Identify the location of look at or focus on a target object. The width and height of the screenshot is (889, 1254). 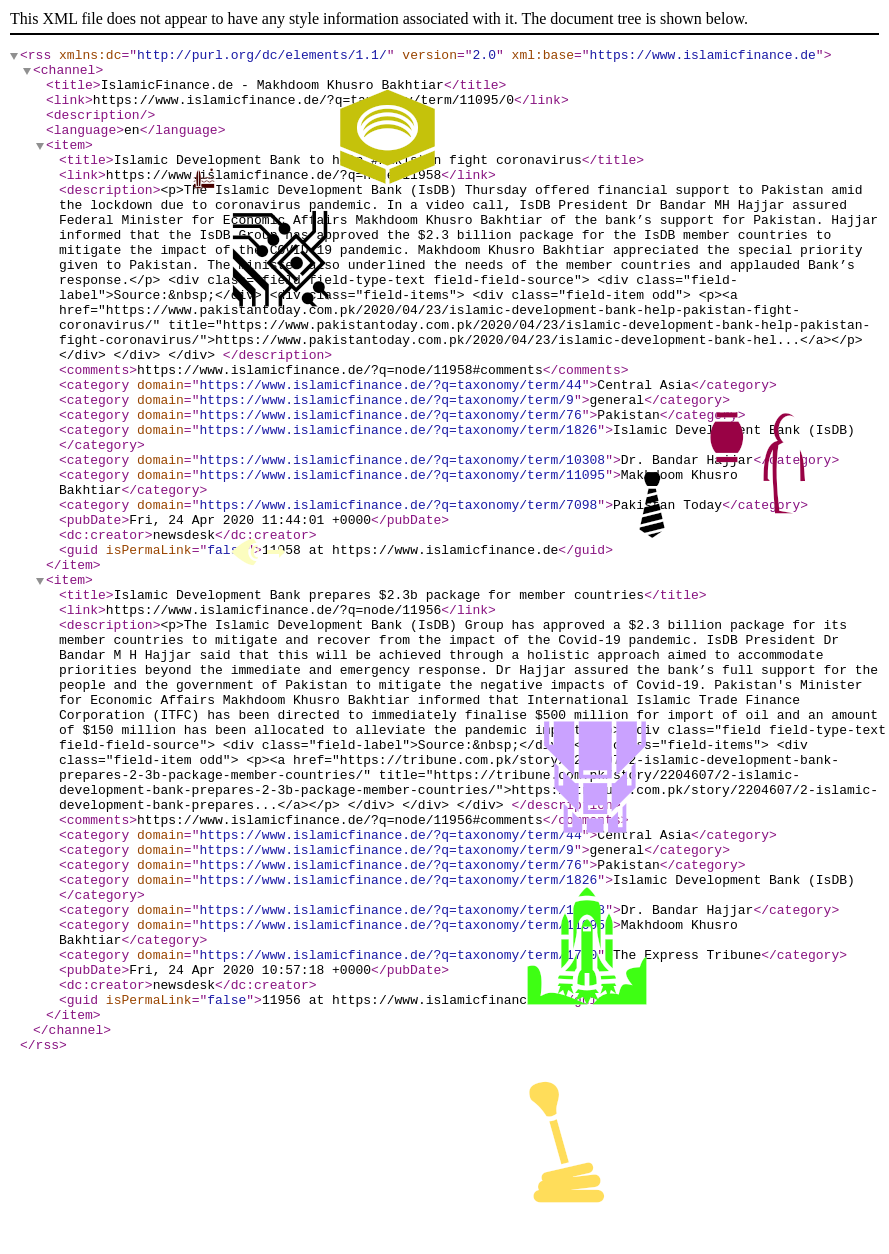
(259, 552).